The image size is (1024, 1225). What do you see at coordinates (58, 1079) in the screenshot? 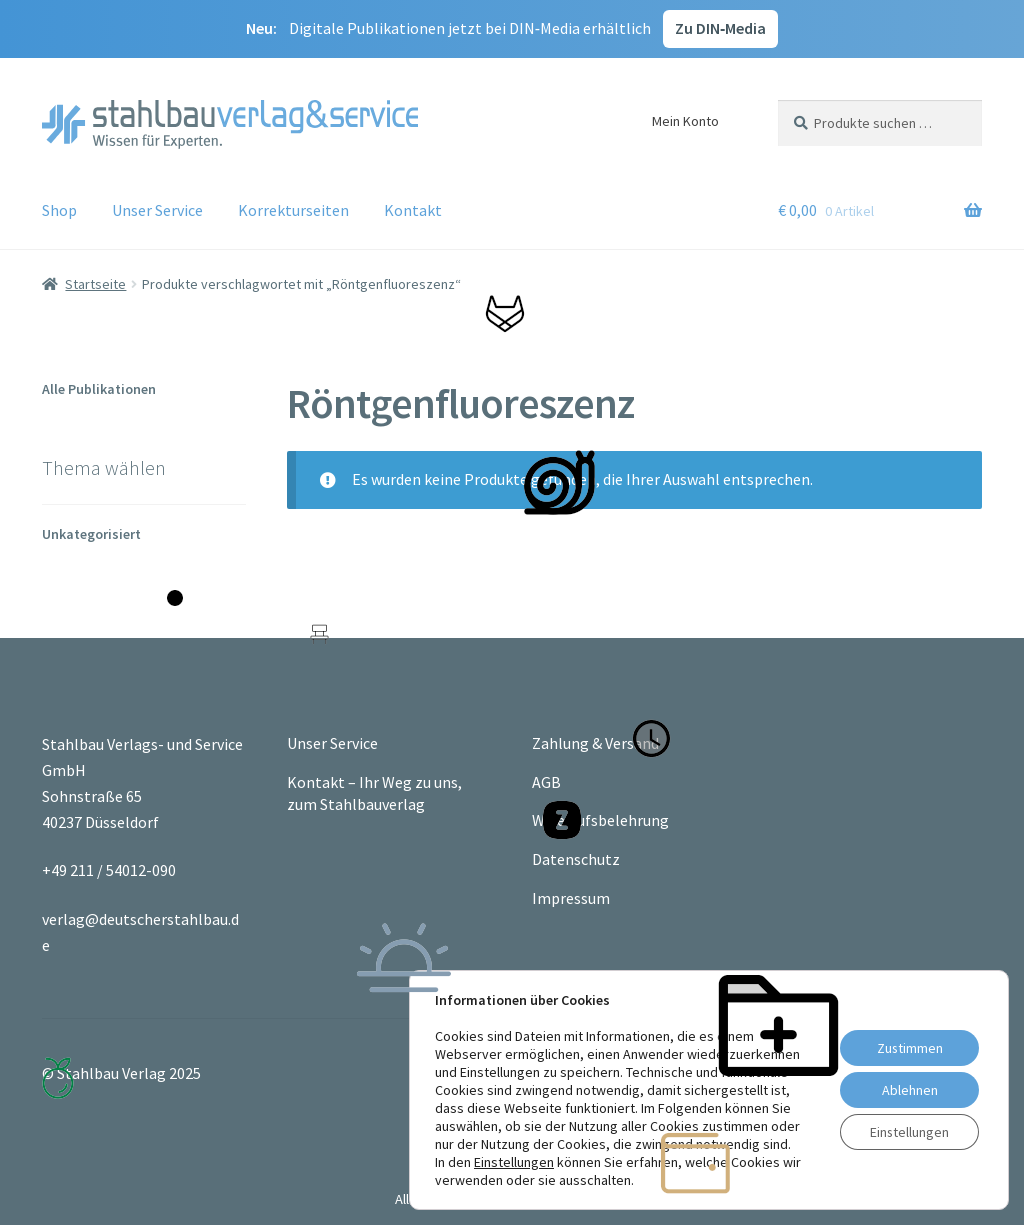
I see `indicates citrus or orange flavor option` at bounding box center [58, 1079].